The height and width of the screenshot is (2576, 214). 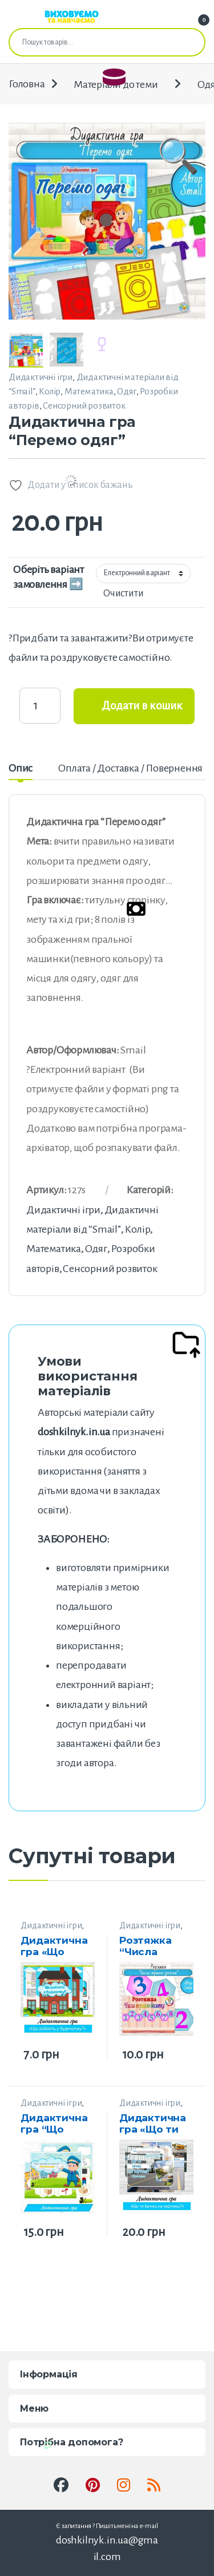 I want to click on browse wine or beverage options, so click(x=102, y=344).